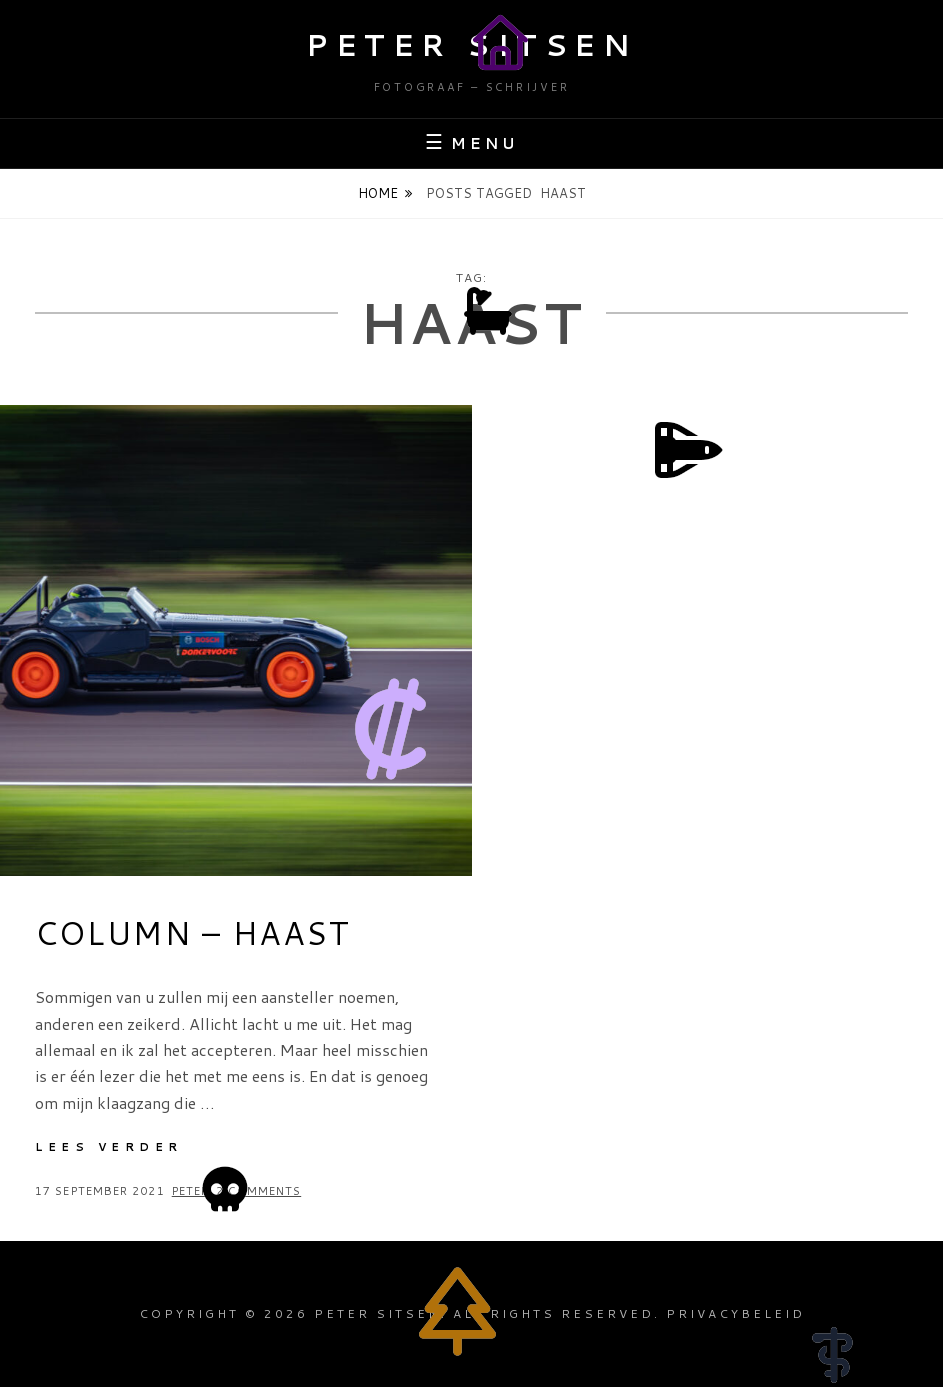 The height and width of the screenshot is (1387, 943). What do you see at coordinates (225, 1189) in the screenshot?
I see `indicates danger or fatal error` at bounding box center [225, 1189].